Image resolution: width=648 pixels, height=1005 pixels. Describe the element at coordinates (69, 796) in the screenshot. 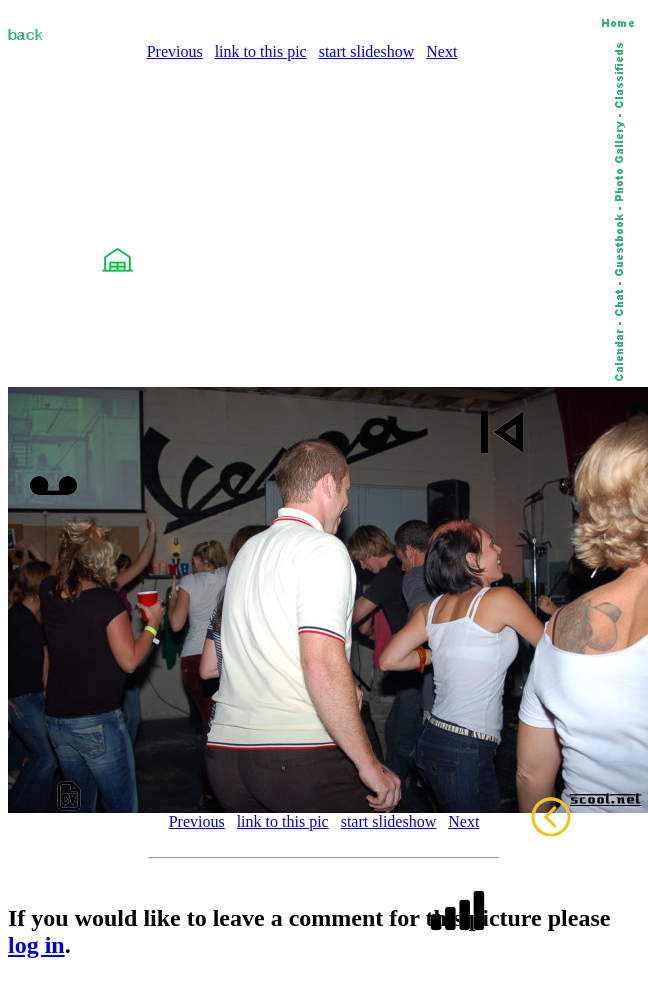

I see `view or upload your resume` at that location.